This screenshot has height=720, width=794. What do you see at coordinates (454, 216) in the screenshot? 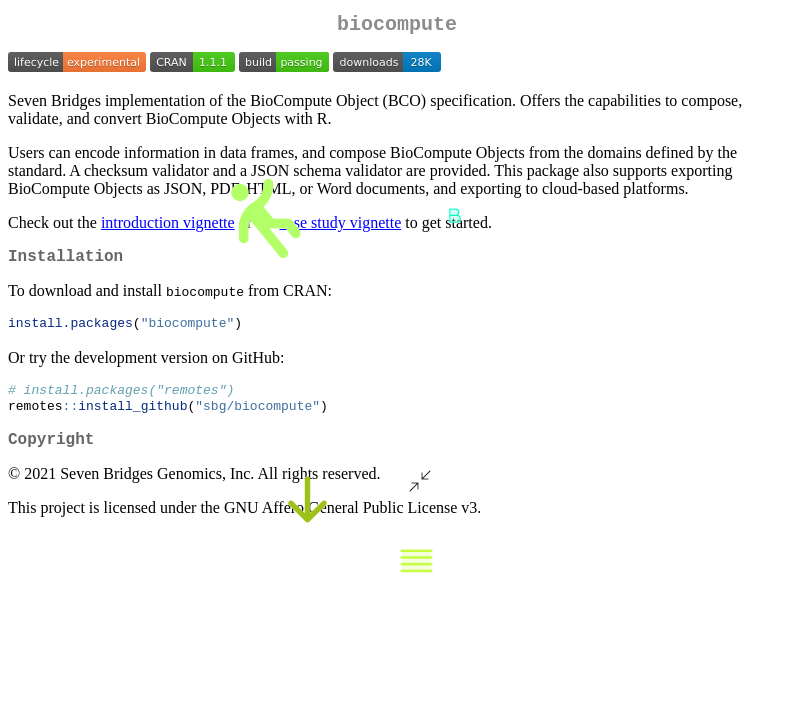
I see `apply bold formatting to selected text` at bounding box center [454, 216].